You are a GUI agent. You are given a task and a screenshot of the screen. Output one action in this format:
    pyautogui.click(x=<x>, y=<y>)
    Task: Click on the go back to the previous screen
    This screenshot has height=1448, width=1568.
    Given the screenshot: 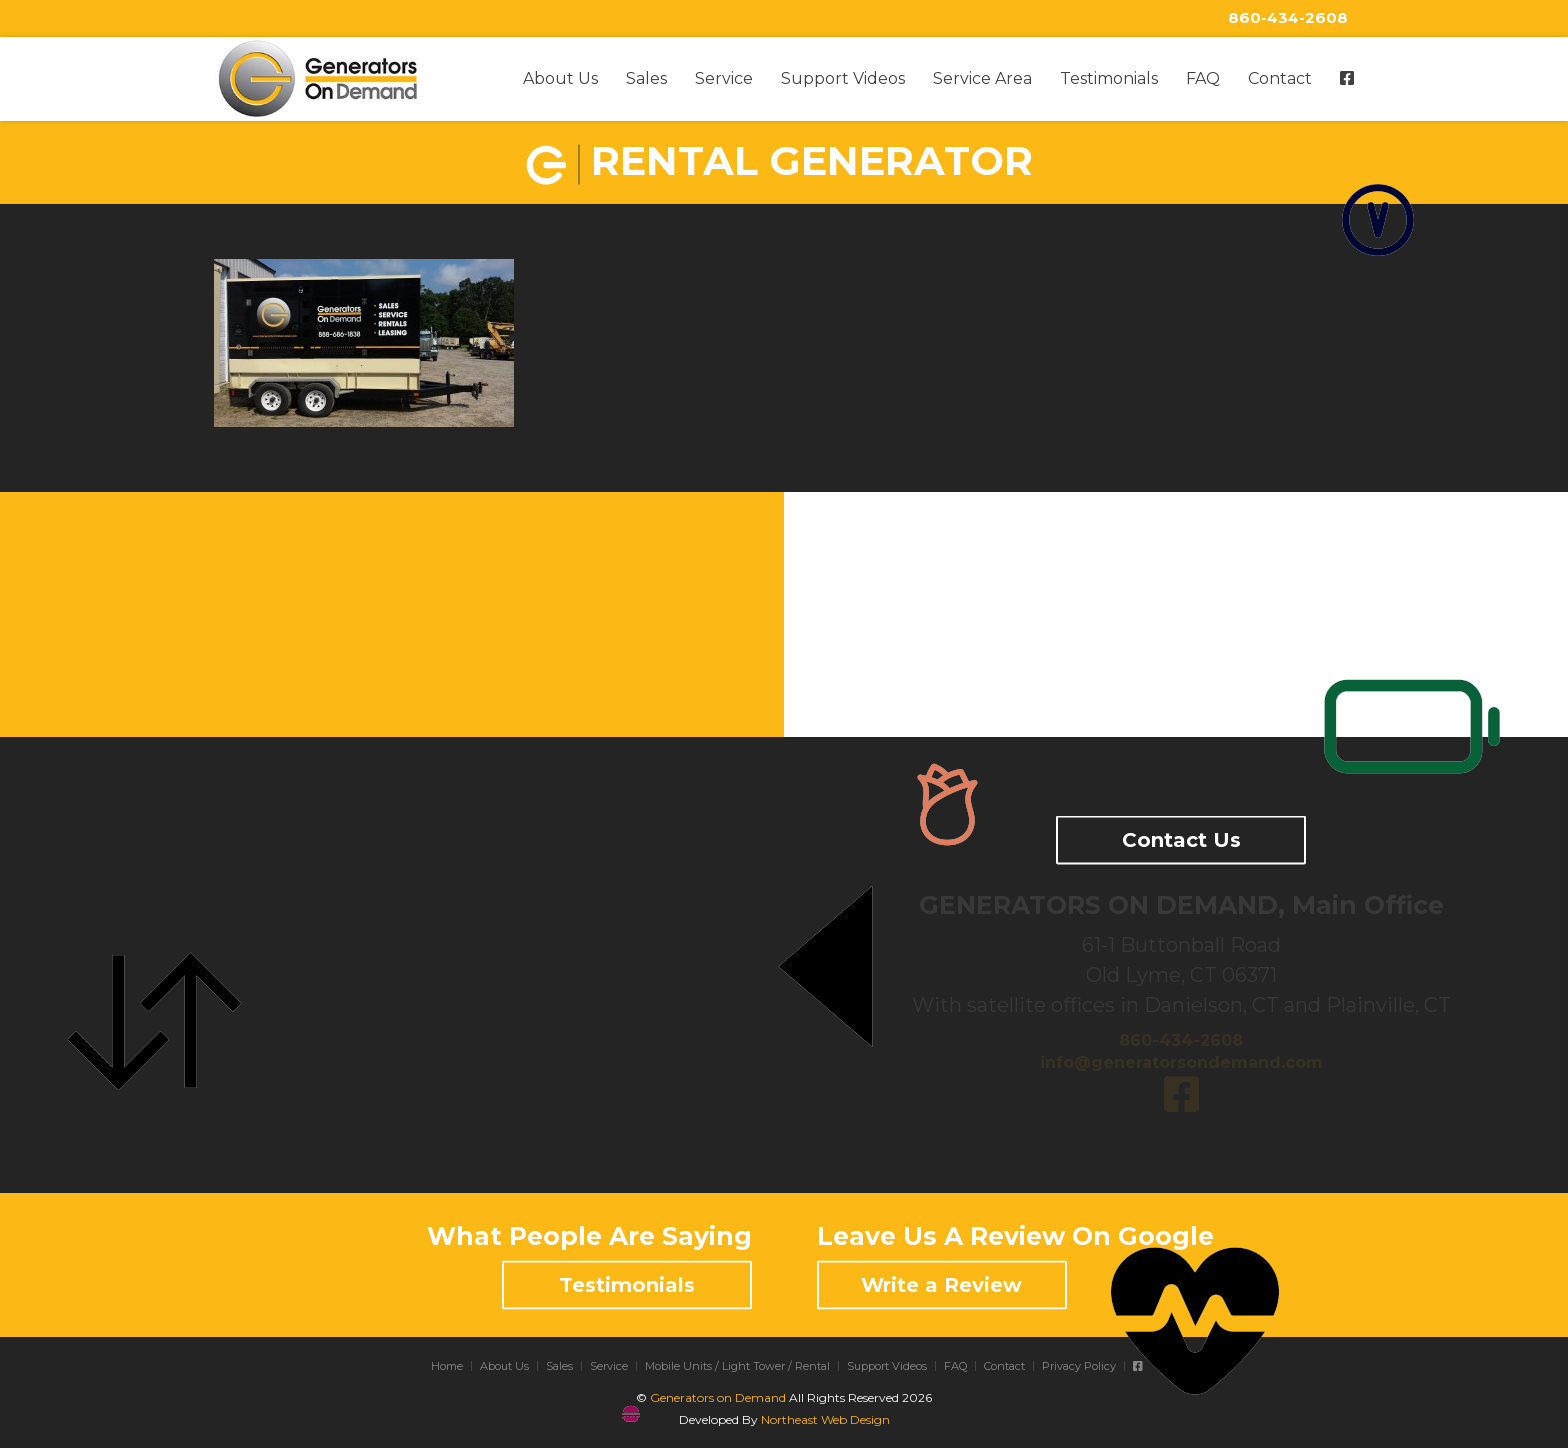 What is the action you would take?
    pyautogui.click(x=825, y=966)
    